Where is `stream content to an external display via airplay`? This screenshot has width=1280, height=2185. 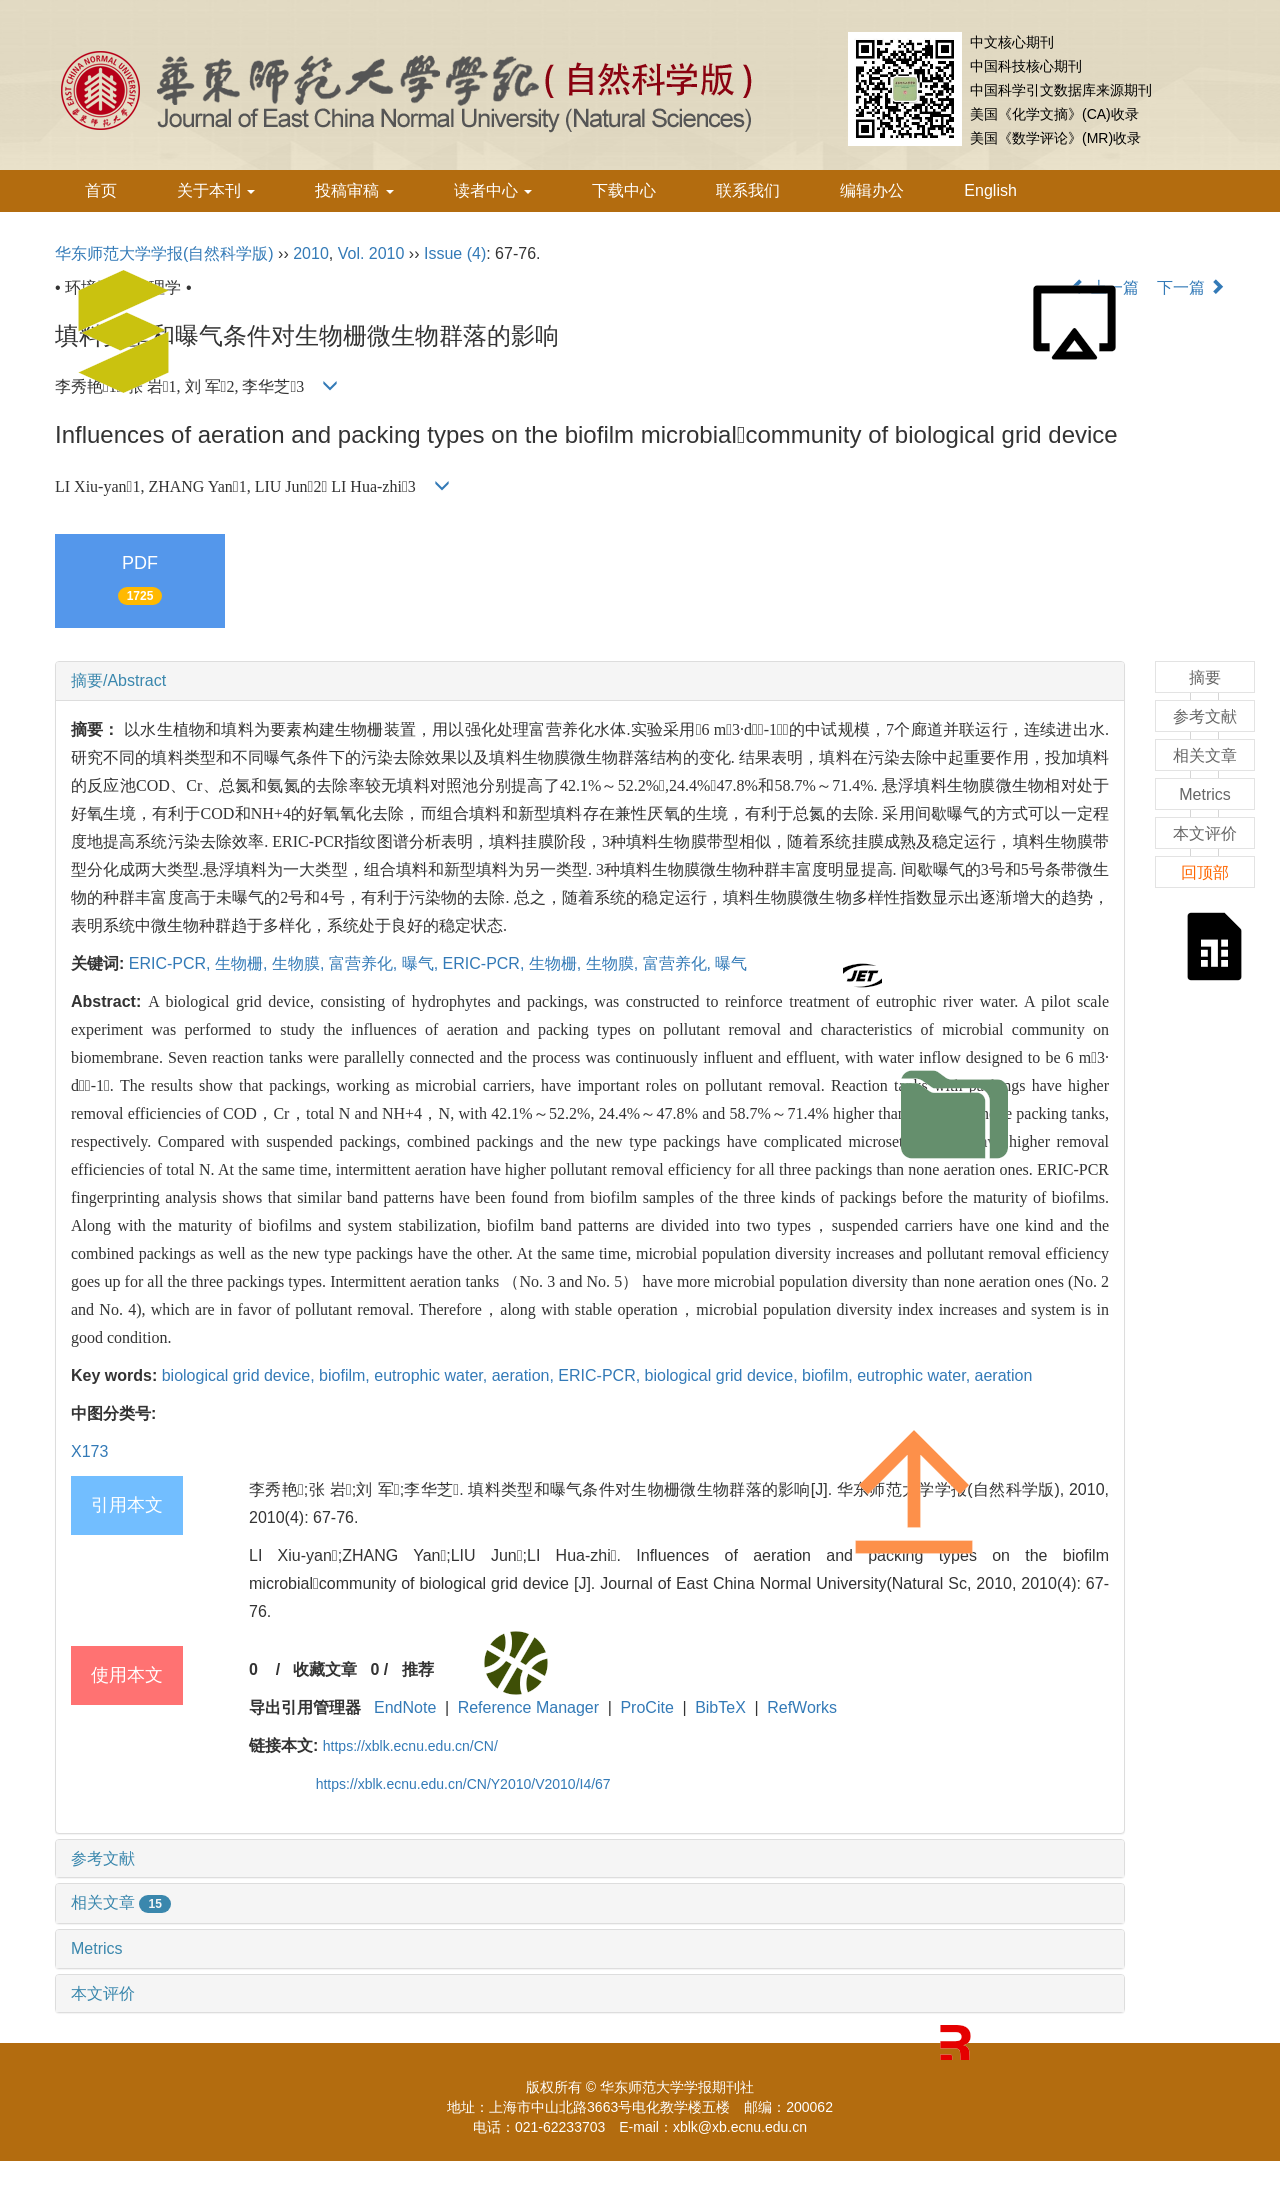 stream content to an external display via airplay is located at coordinates (1074, 322).